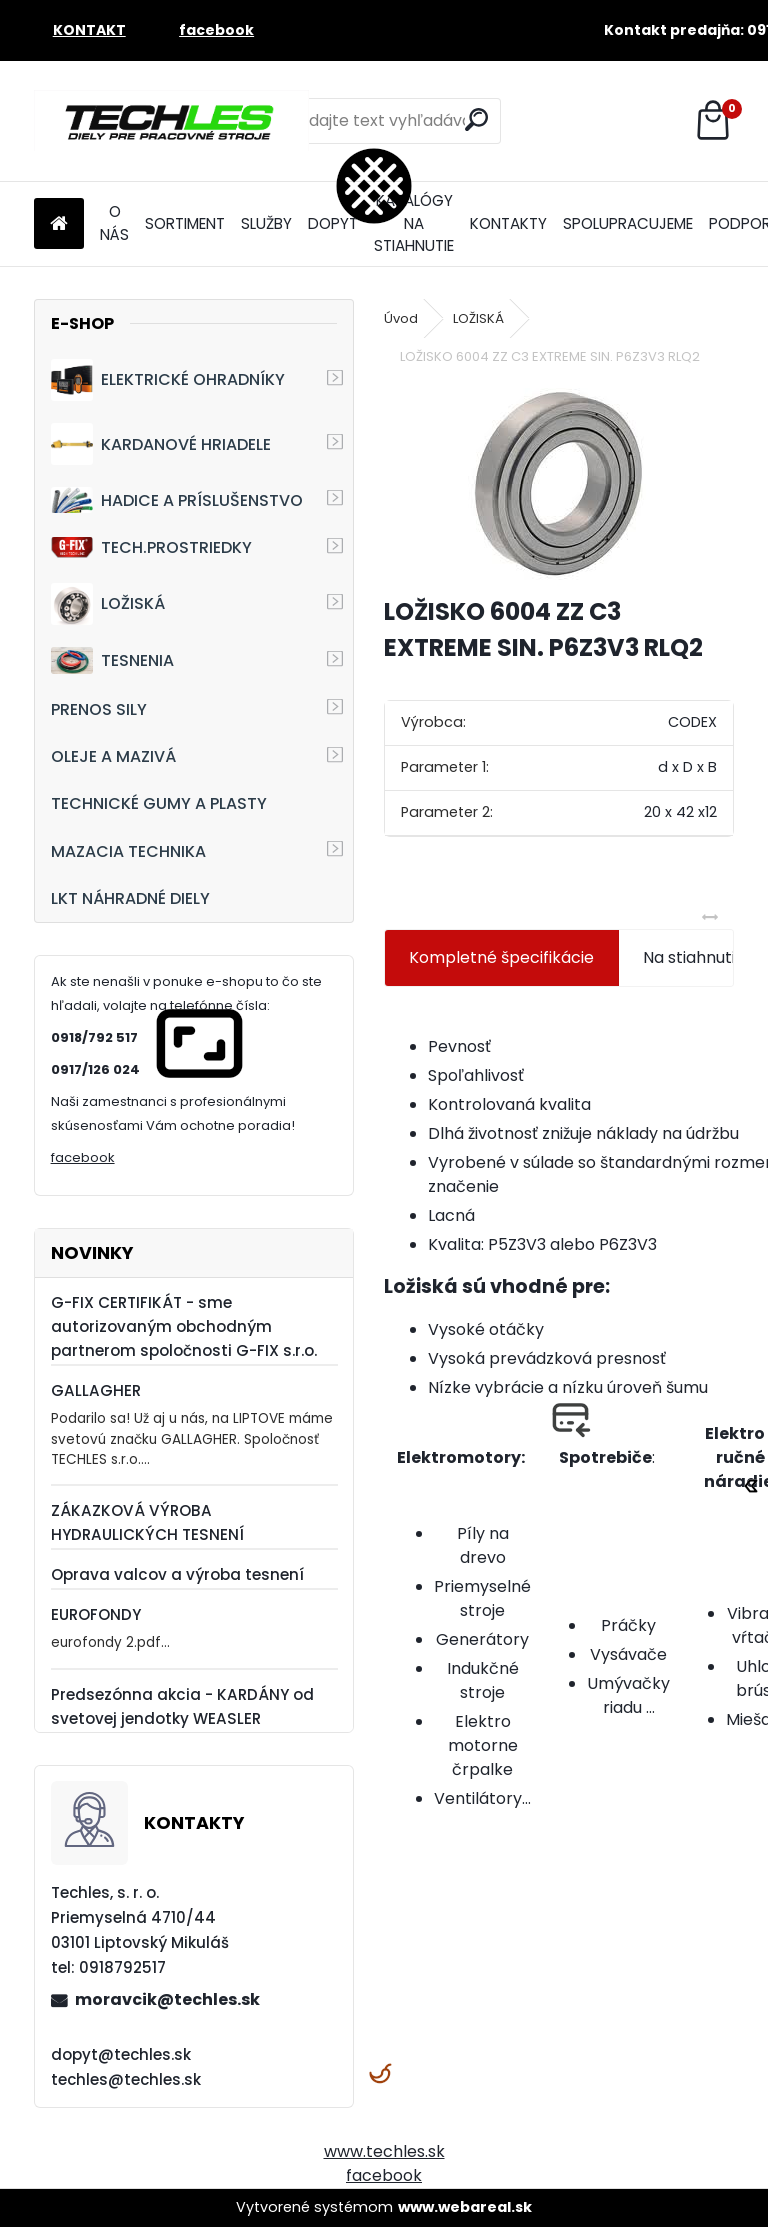 The height and width of the screenshot is (2227, 768). What do you see at coordinates (374, 186) in the screenshot?
I see `indicates a dutch treat or snack item` at bounding box center [374, 186].